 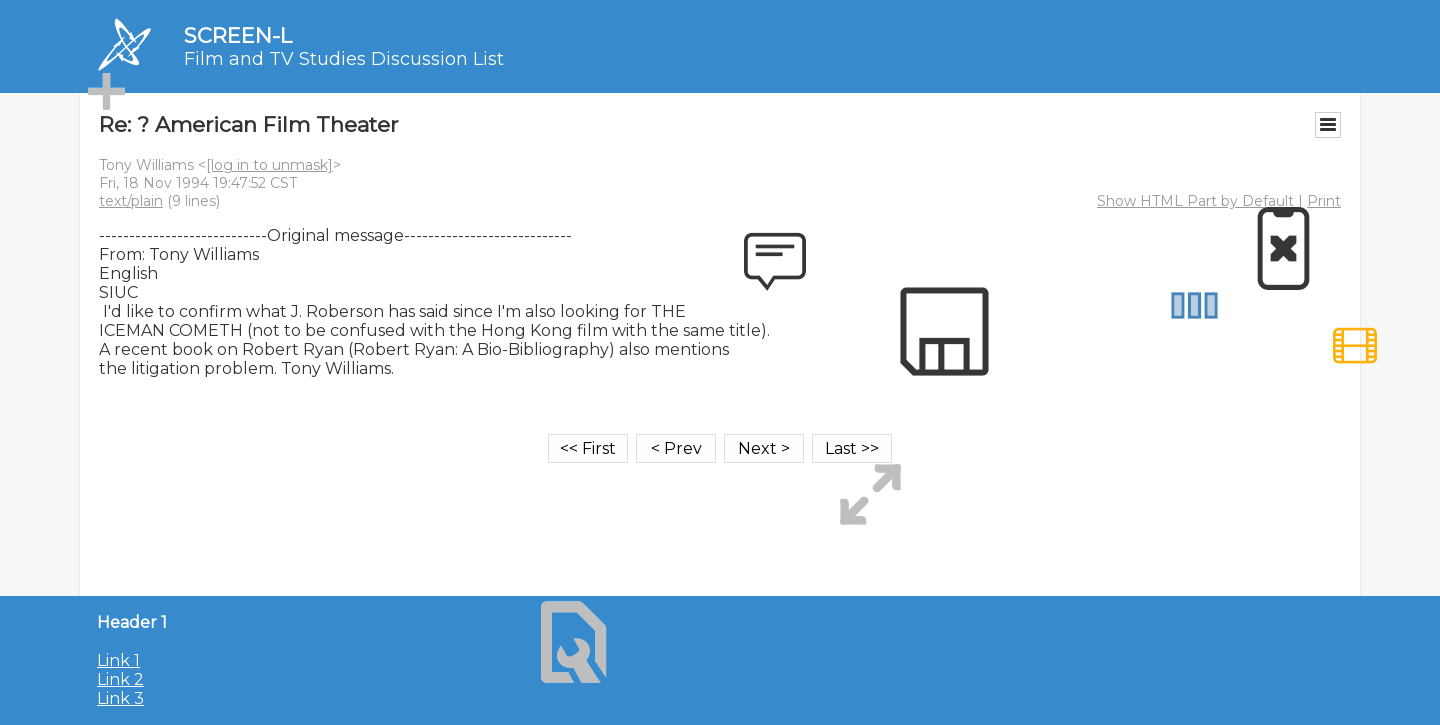 I want to click on open video player application, so click(x=1355, y=347).